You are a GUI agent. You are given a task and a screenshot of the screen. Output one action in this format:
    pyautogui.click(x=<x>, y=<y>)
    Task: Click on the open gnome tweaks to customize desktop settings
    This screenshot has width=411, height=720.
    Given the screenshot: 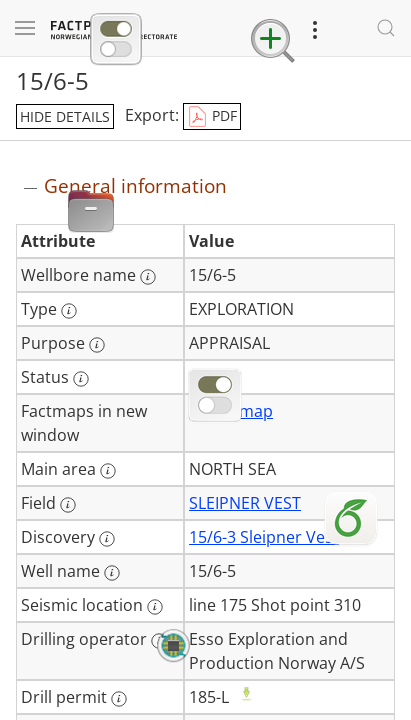 What is the action you would take?
    pyautogui.click(x=215, y=395)
    